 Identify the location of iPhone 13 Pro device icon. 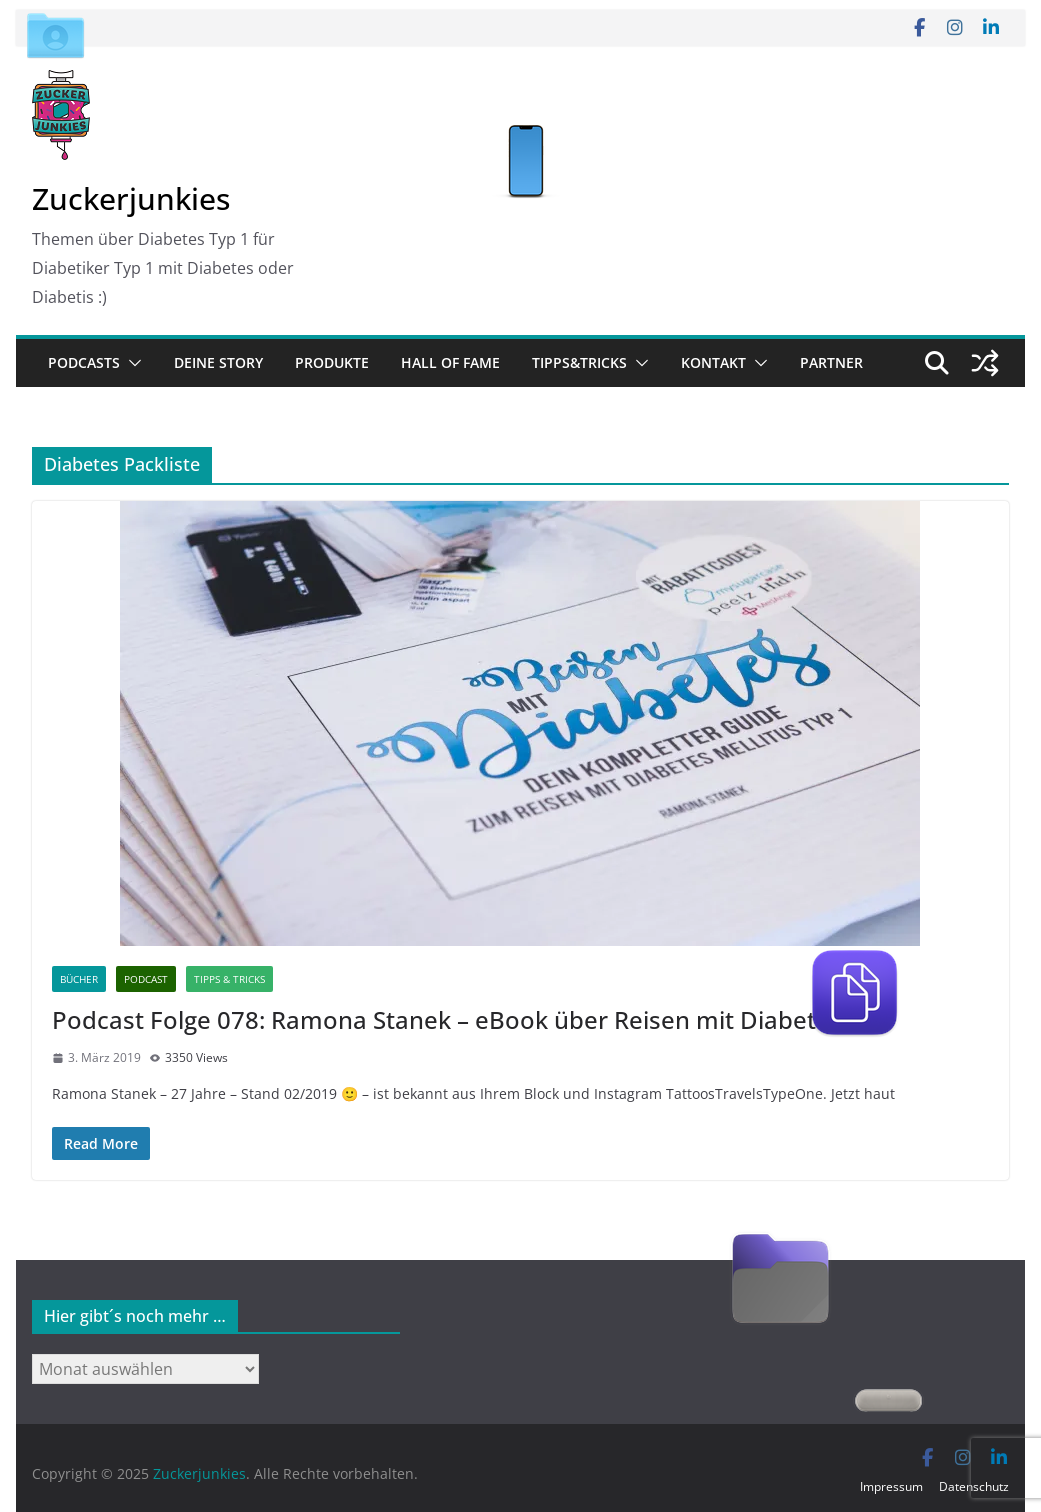
(526, 162).